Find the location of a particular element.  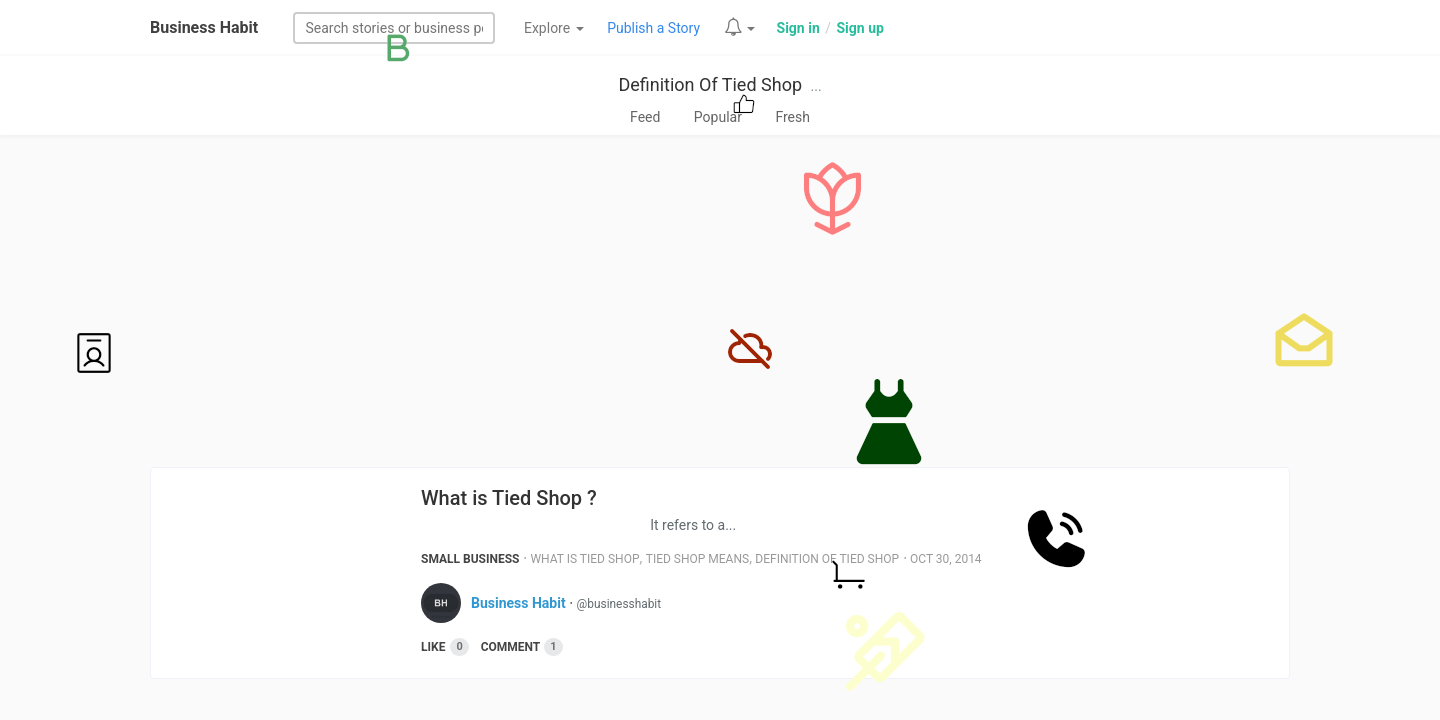

access garden or plant care features is located at coordinates (832, 198).